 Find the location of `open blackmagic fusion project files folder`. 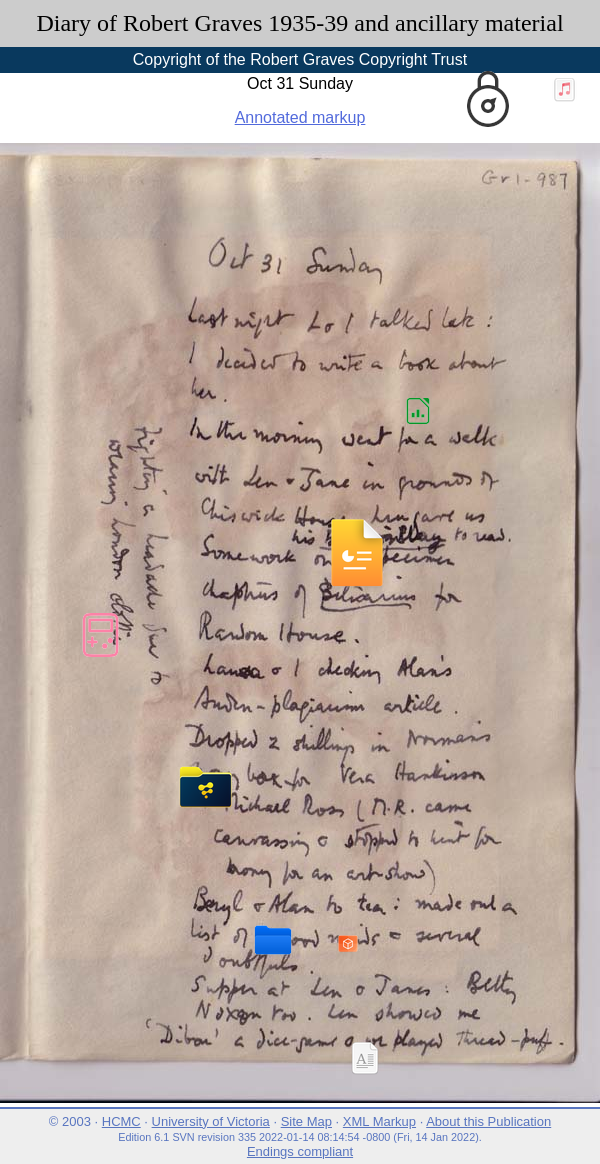

open blackmagic fusion project files folder is located at coordinates (205, 788).